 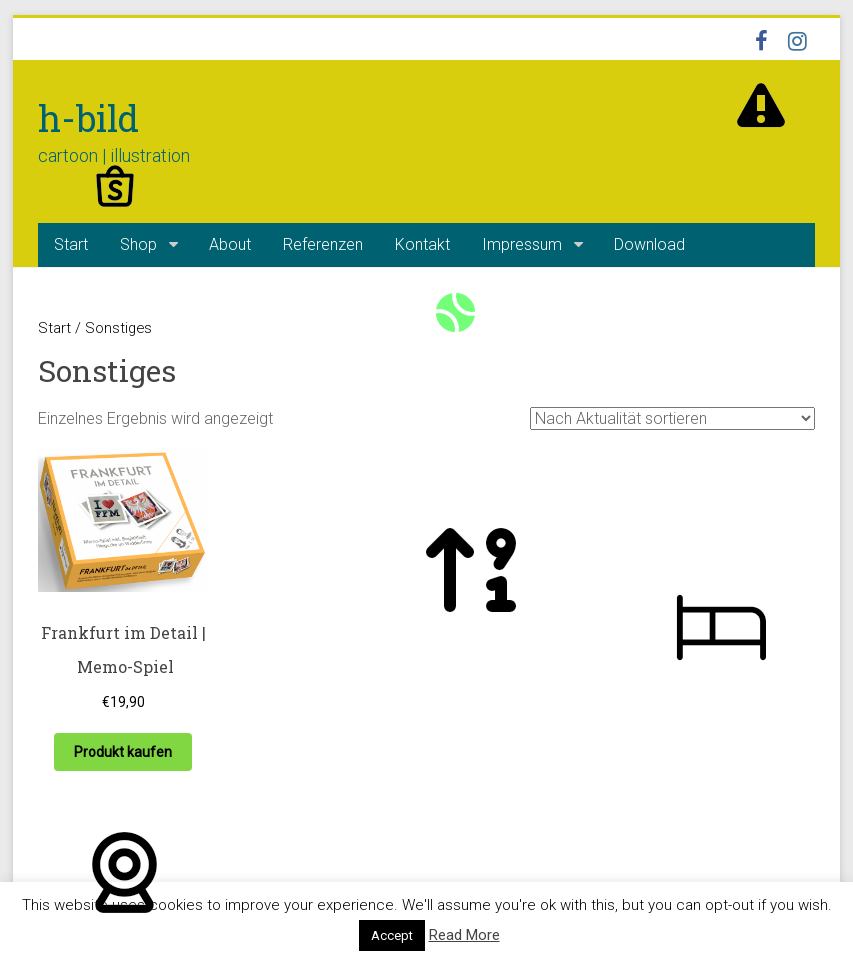 I want to click on indicates a warning or alert requiring attention, so click(x=761, y=107).